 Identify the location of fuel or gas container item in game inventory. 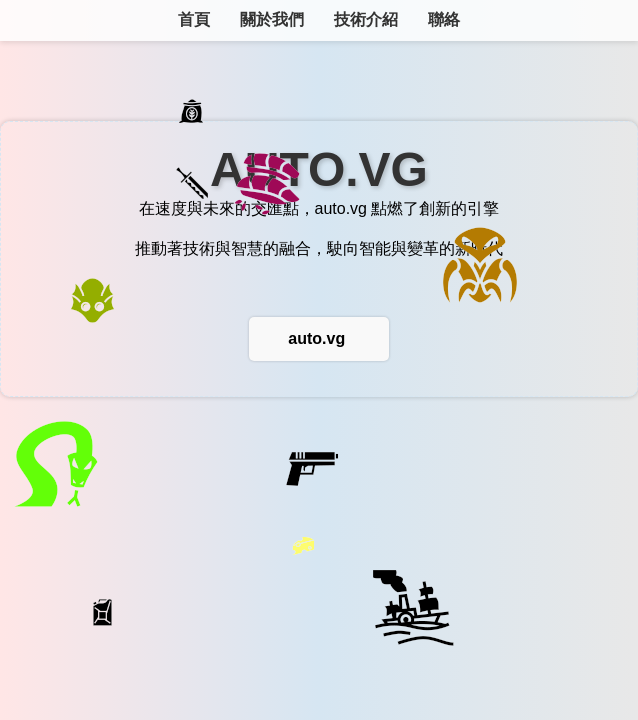
(102, 611).